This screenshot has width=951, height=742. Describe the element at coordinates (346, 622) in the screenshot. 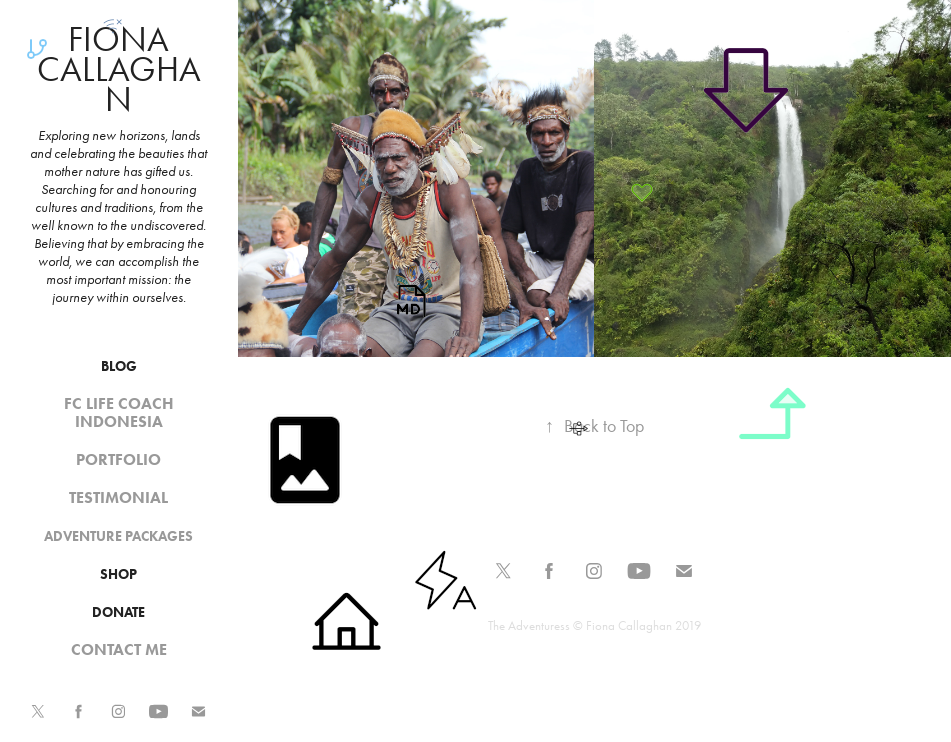

I see `navigate to home screen` at that location.